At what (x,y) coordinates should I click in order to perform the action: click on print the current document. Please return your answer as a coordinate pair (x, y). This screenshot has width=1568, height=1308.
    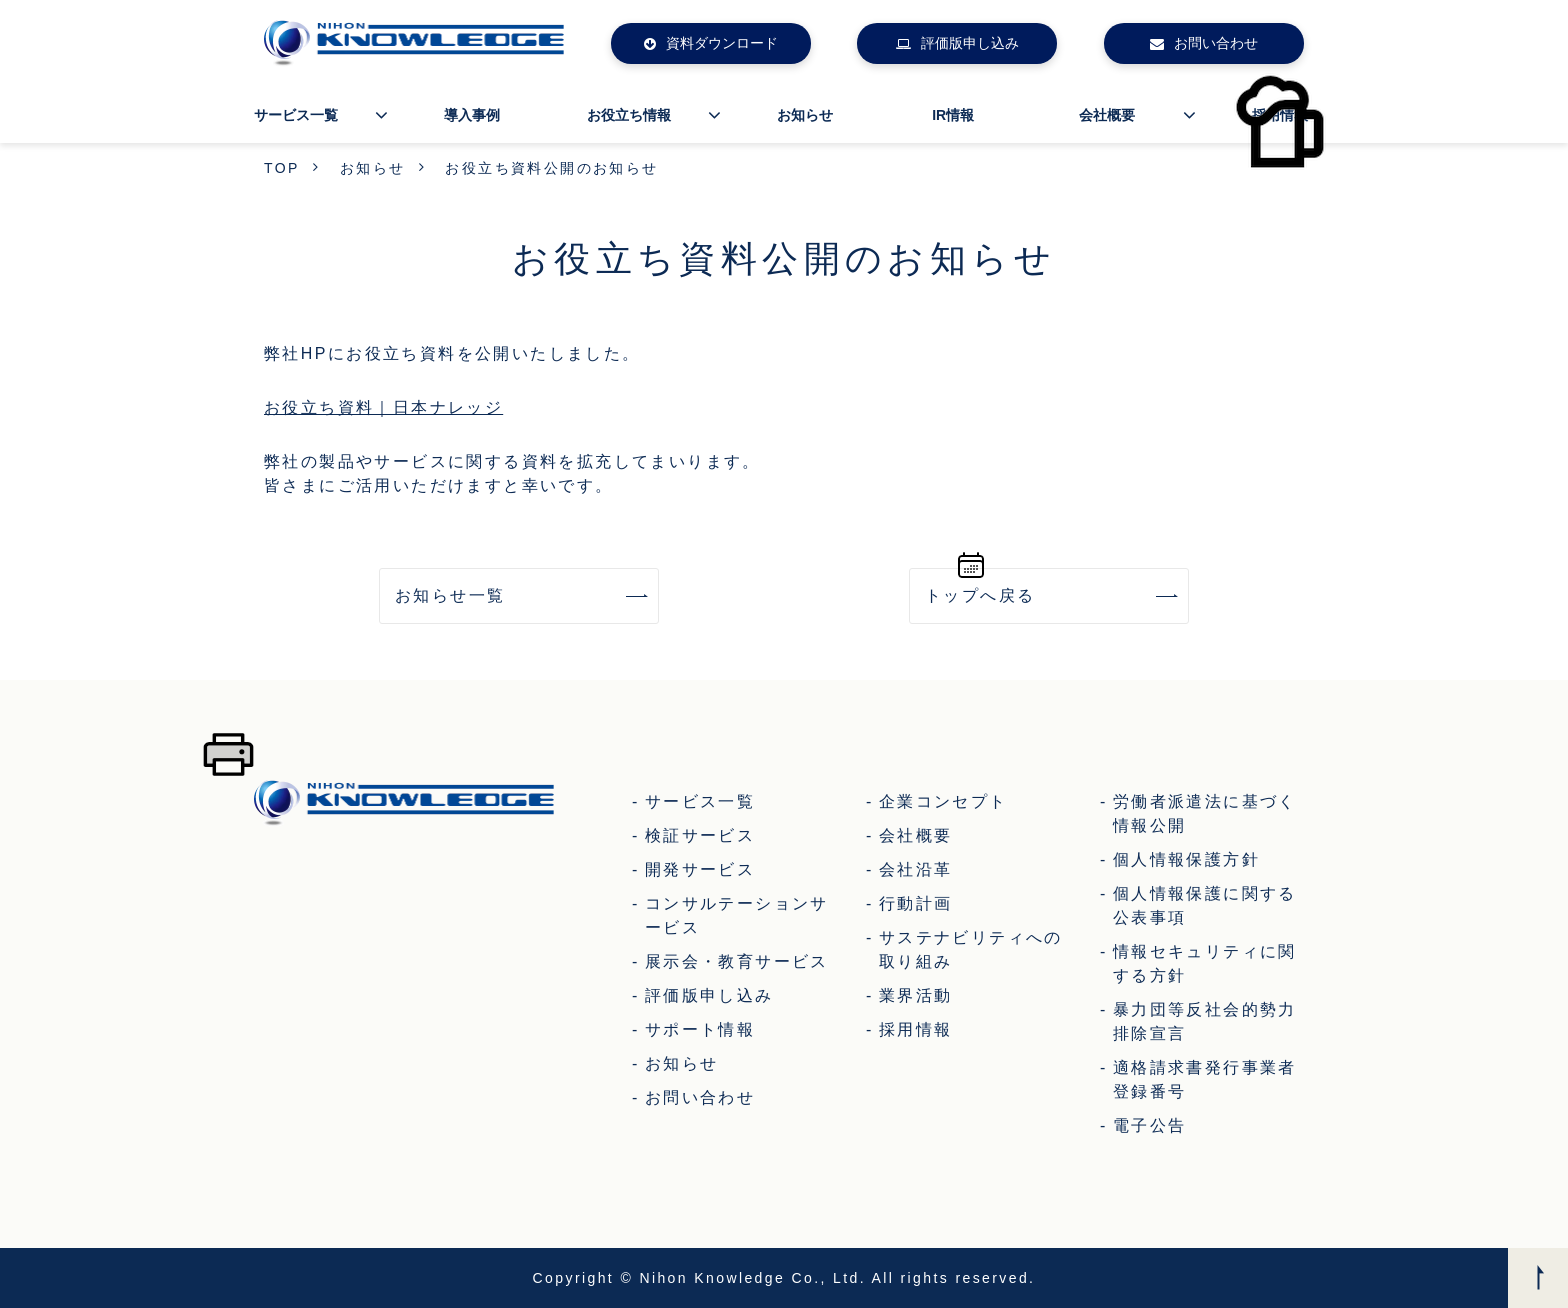
    Looking at the image, I should click on (228, 754).